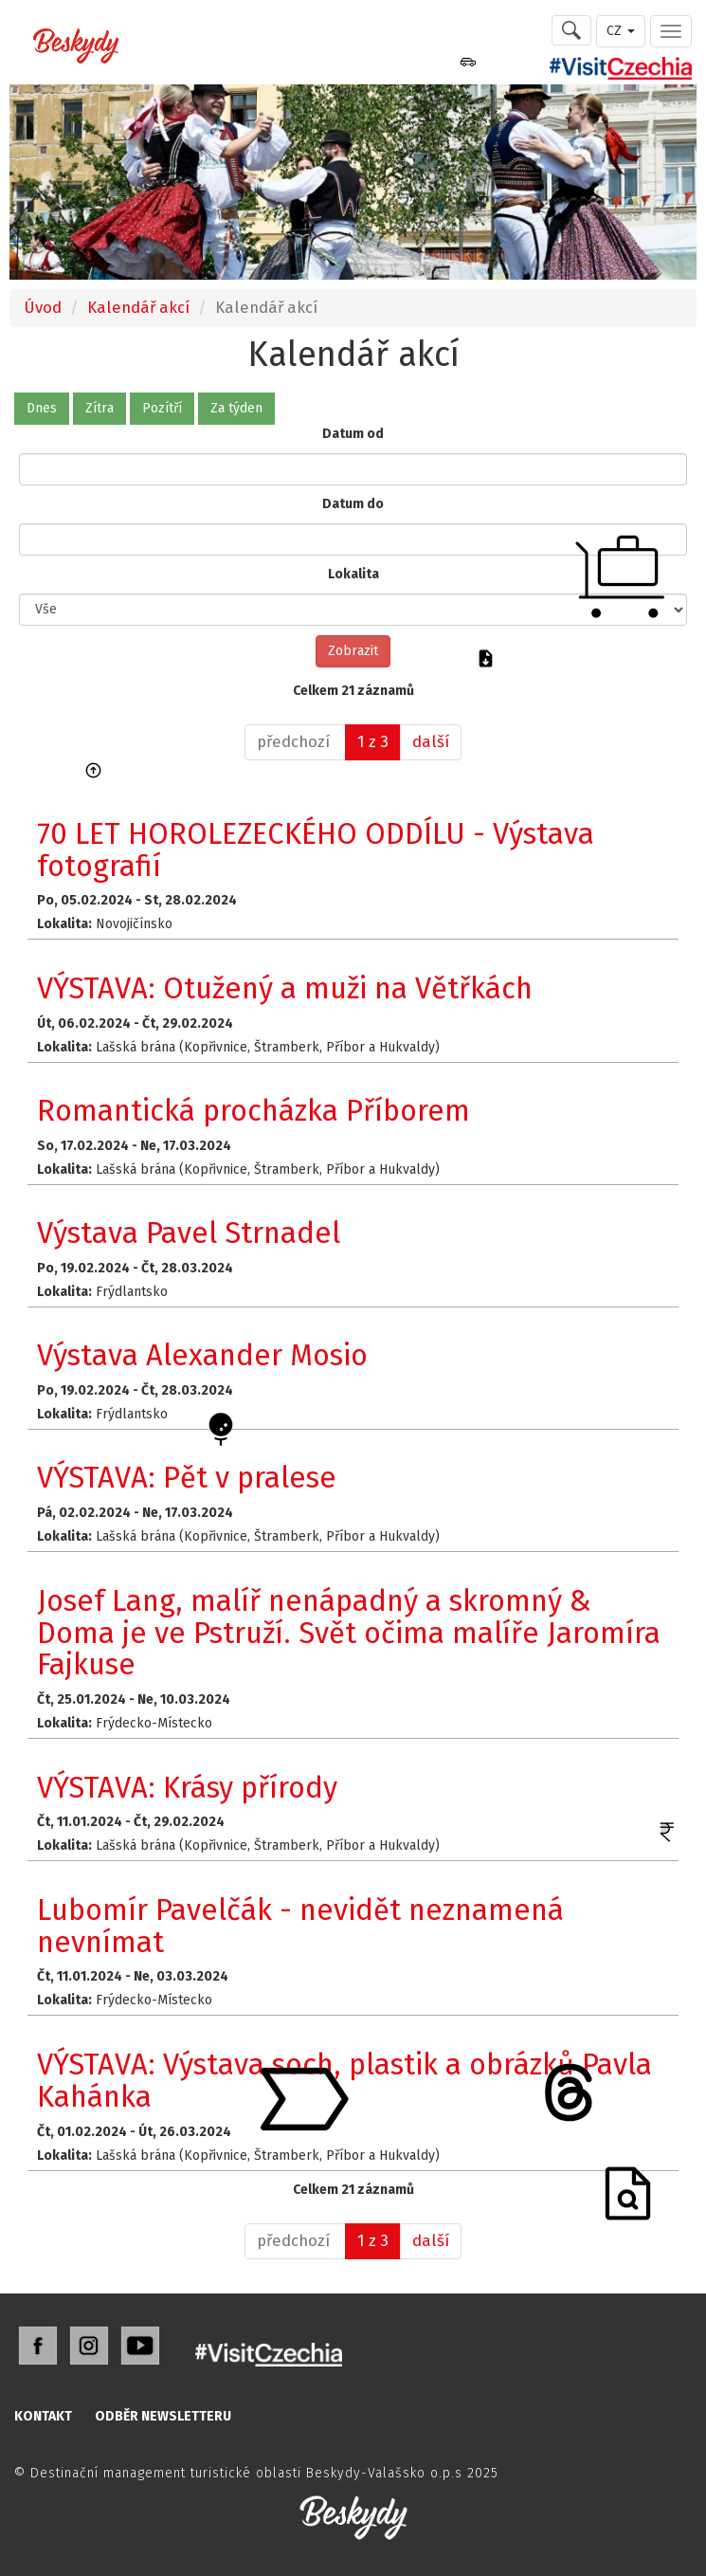 The height and width of the screenshot is (2576, 706). What do you see at coordinates (627, 2193) in the screenshot?
I see `search within a document` at bounding box center [627, 2193].